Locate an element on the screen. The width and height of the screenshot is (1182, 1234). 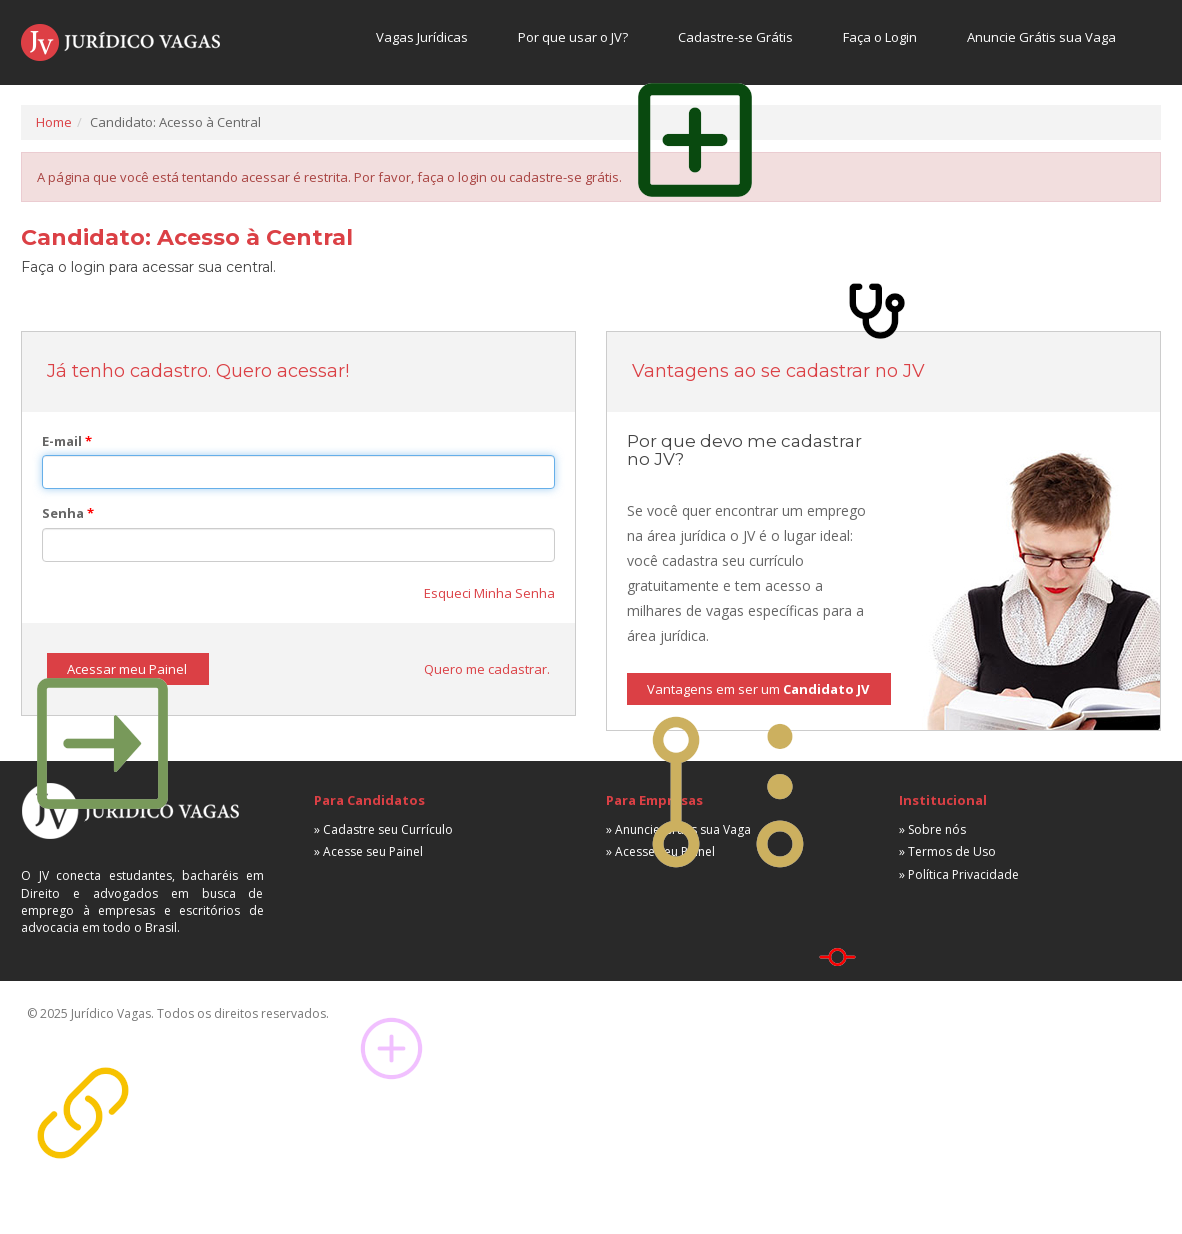
view commit details in a repository is located at coordinates (837, 957).